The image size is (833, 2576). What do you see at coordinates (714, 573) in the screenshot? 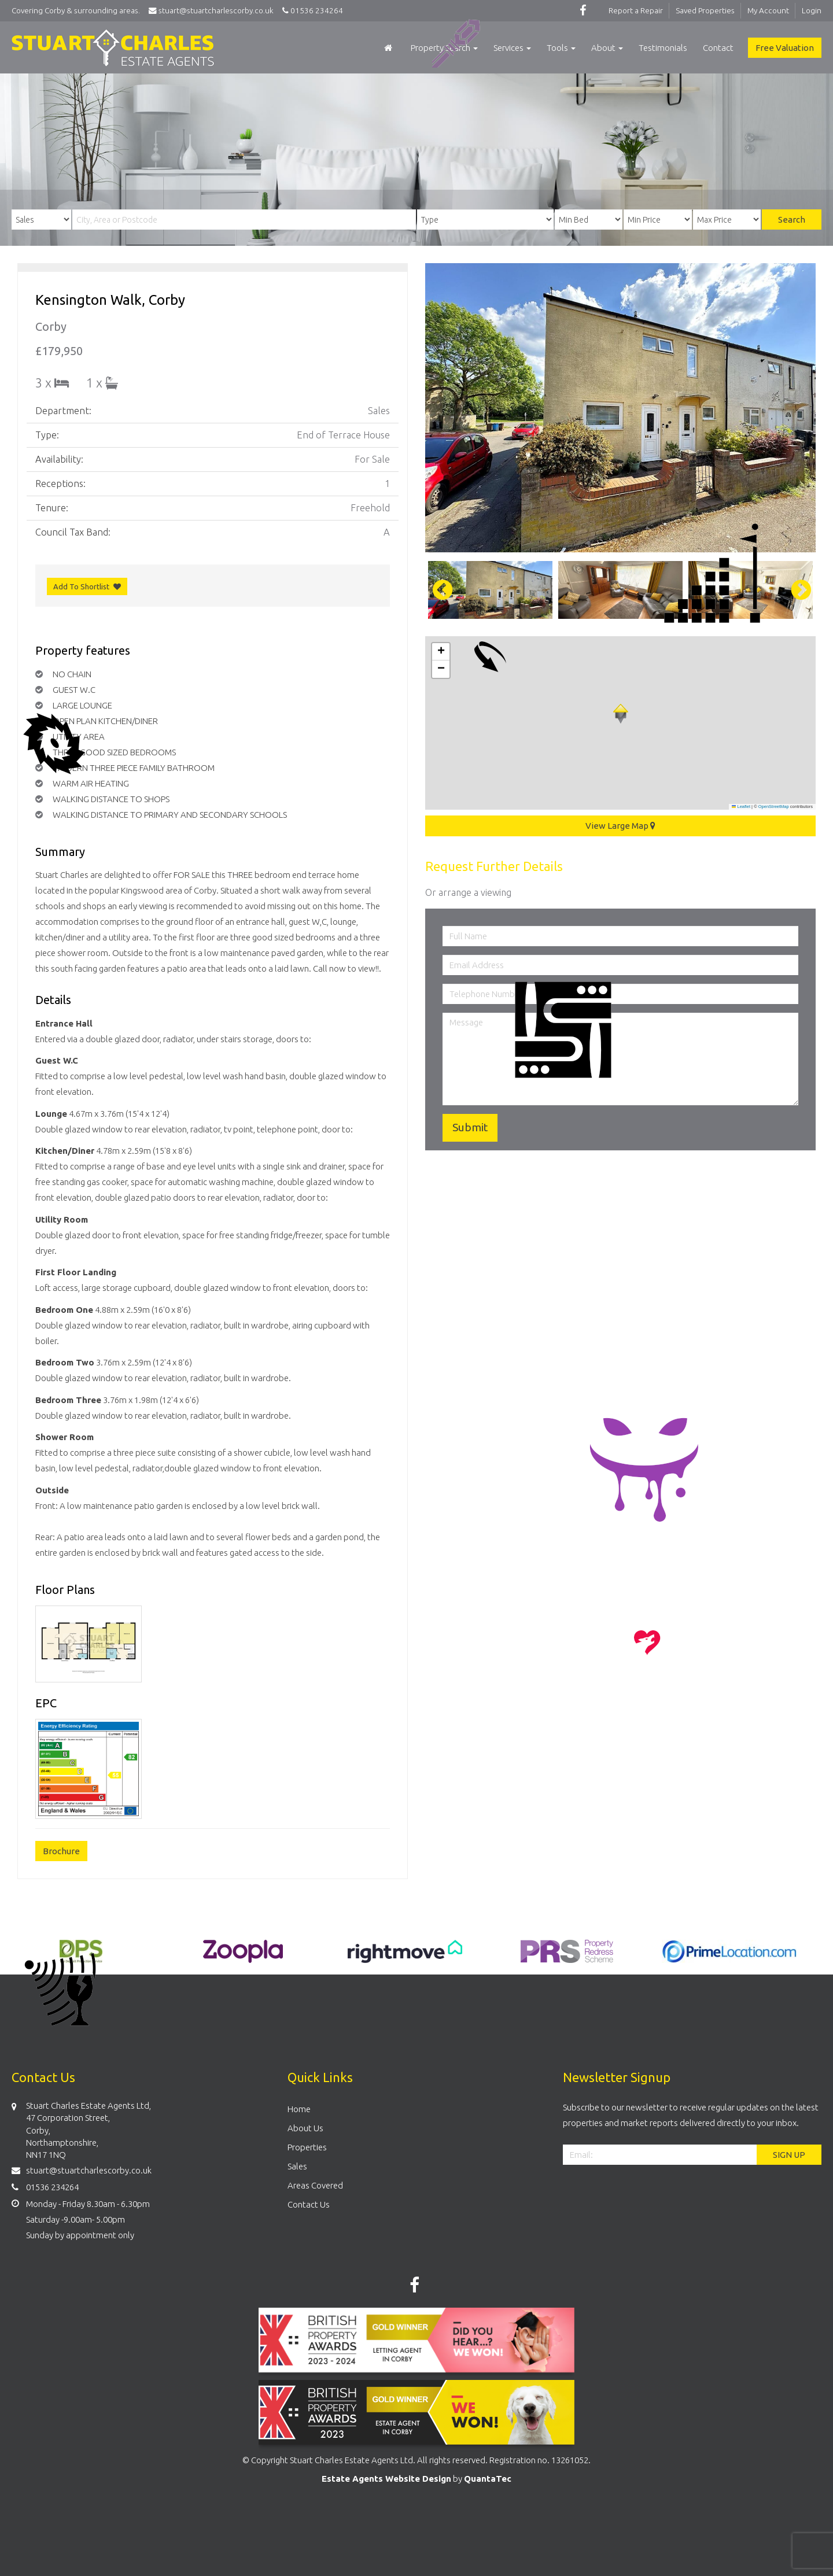
I see `reach the end of a level or stage` at bounding box center [714, 573].